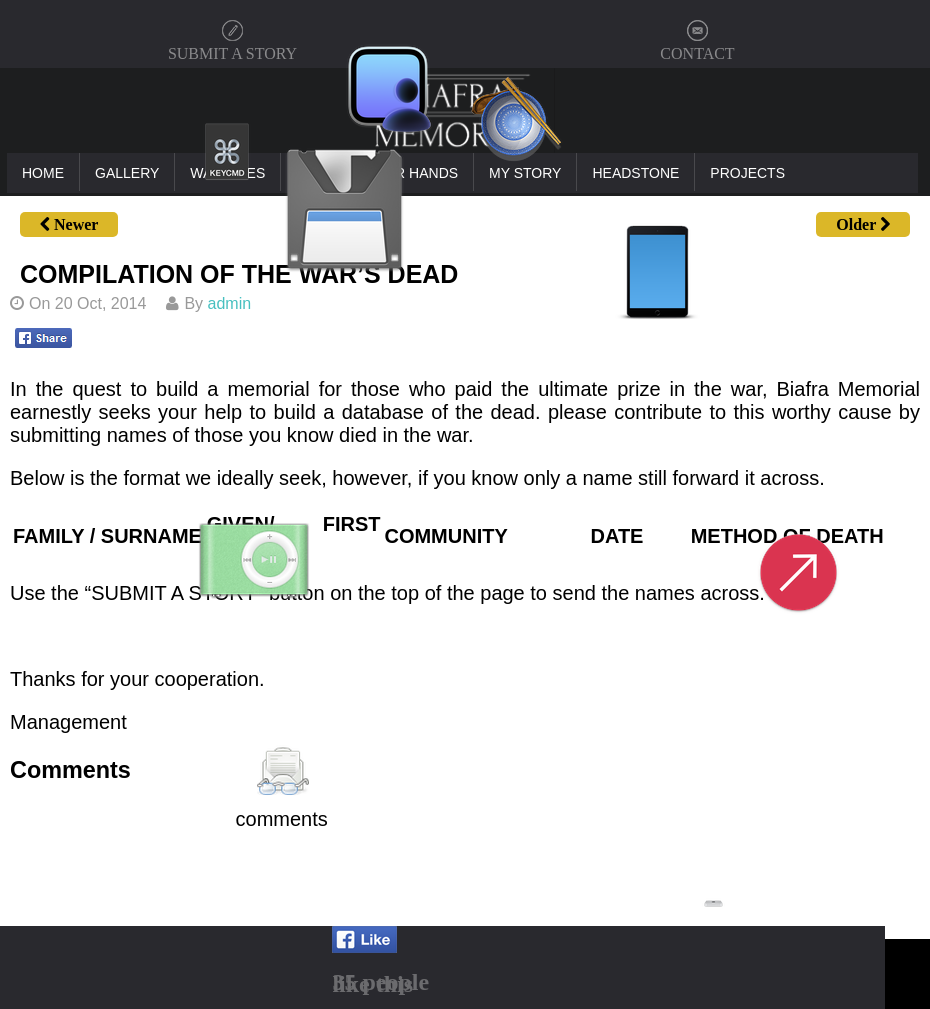 The image size is (930, 1009). Describe the element at coordinates (798, 572) in the screenshot. I see `indicates a symbolic link or shortcut to another file` at that location.